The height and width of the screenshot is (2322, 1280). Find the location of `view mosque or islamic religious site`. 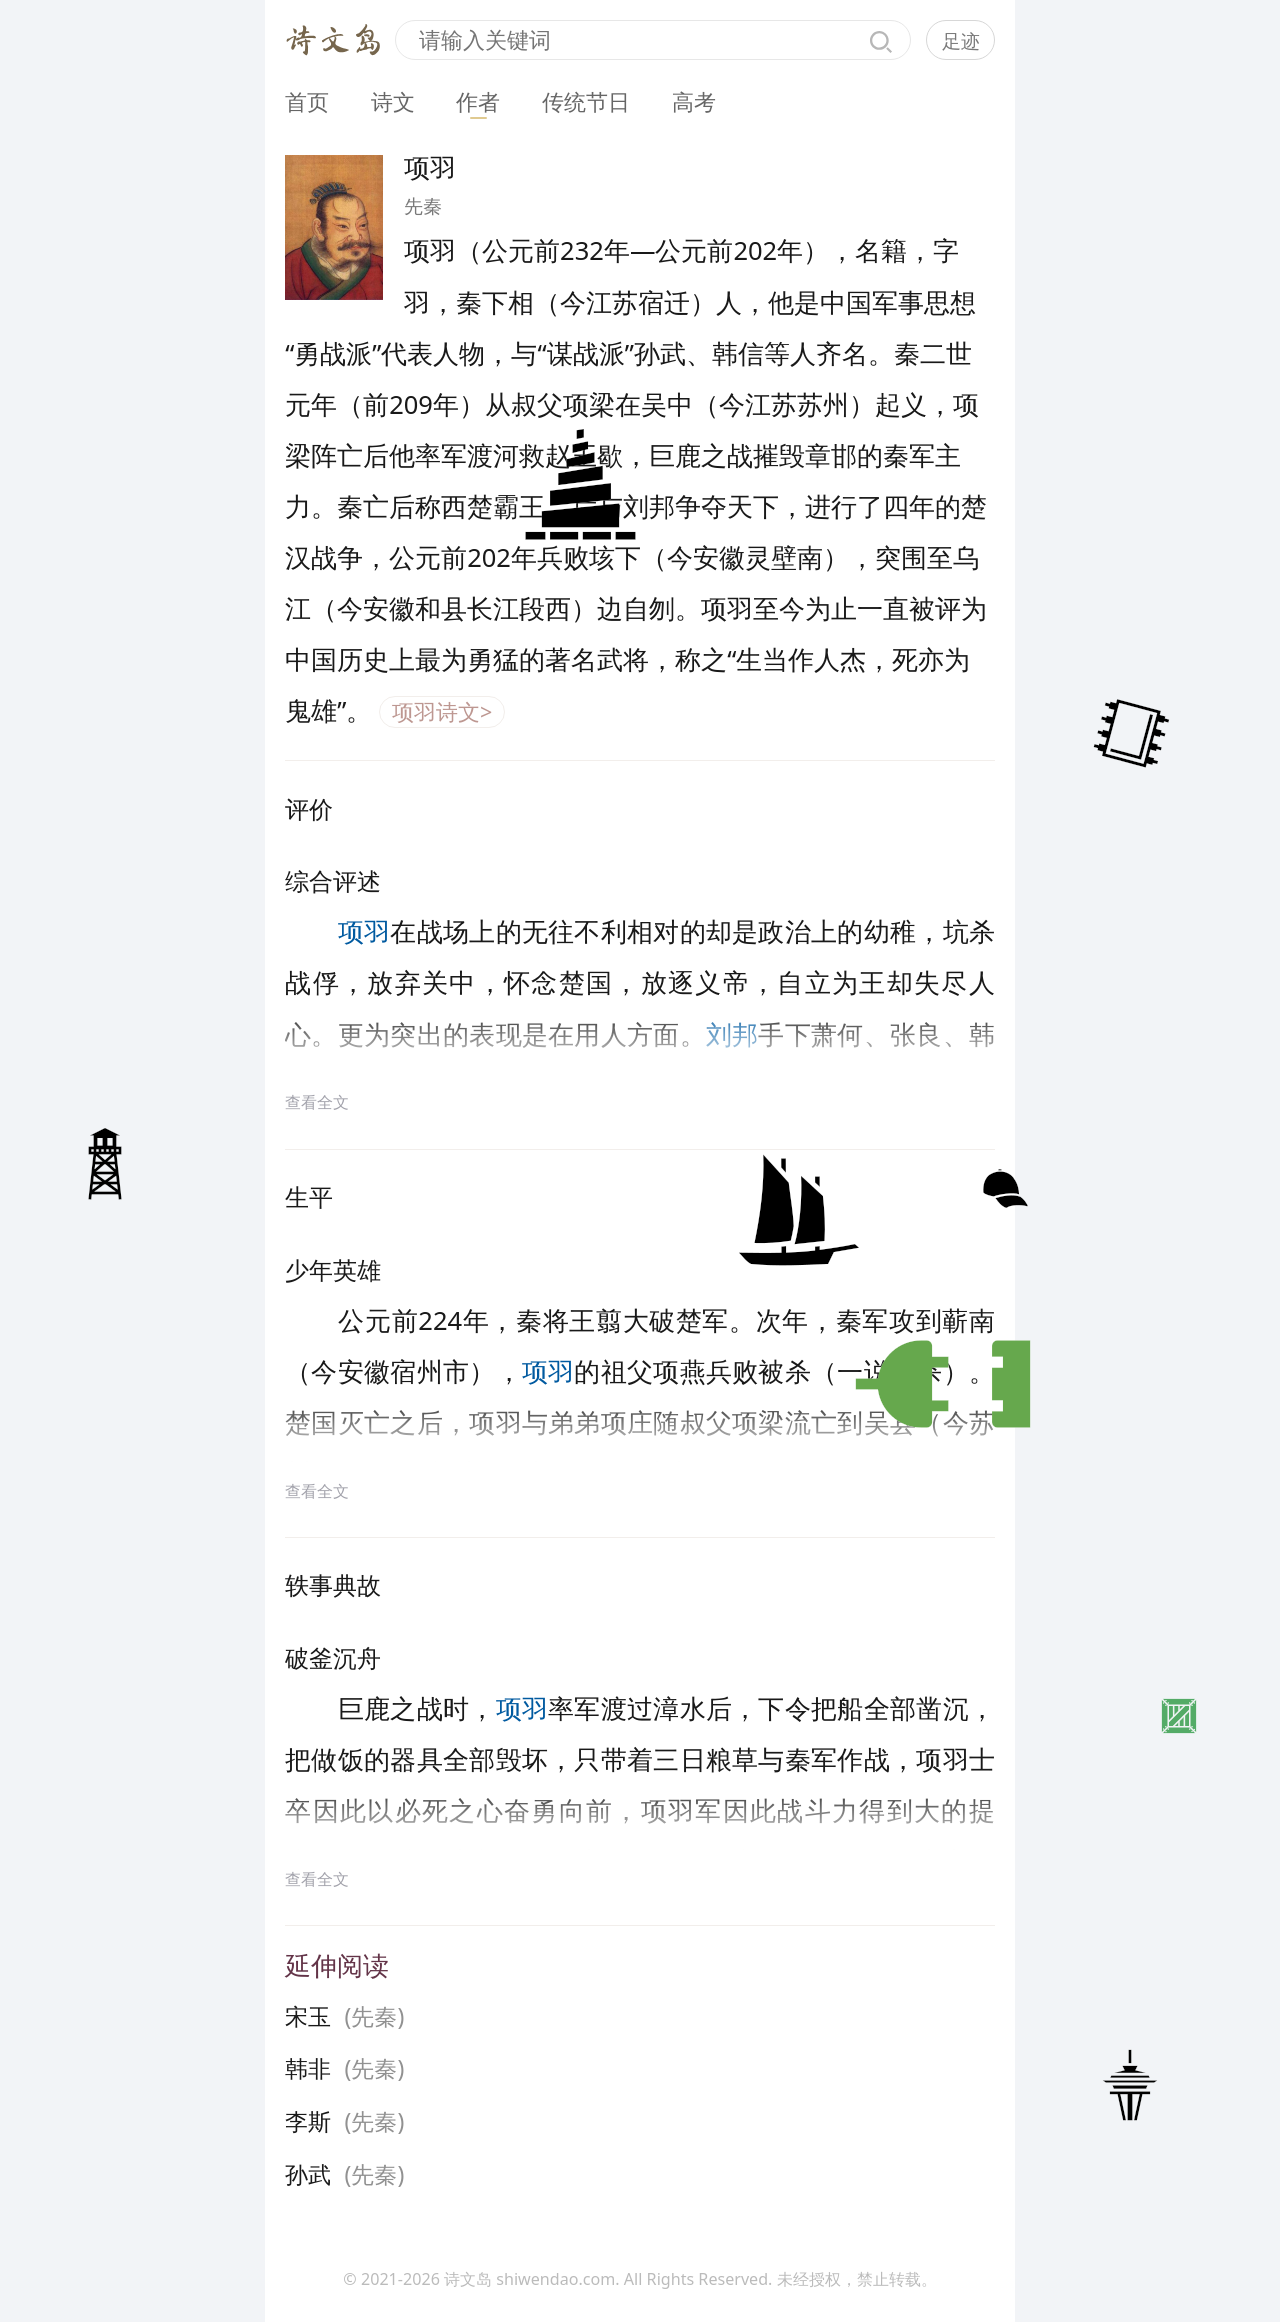

view mosque or islamic religious site is located at coordinates (580, 480).